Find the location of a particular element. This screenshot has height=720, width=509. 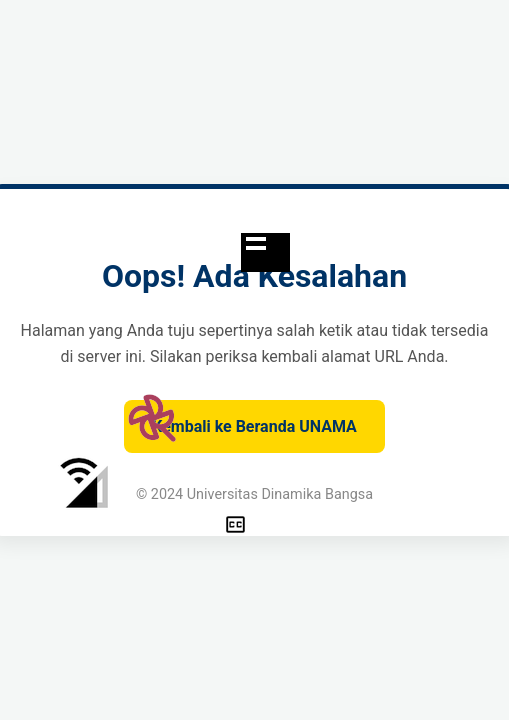

decorative or playful element indicating a fun feature is located at coordinates (153, 419).